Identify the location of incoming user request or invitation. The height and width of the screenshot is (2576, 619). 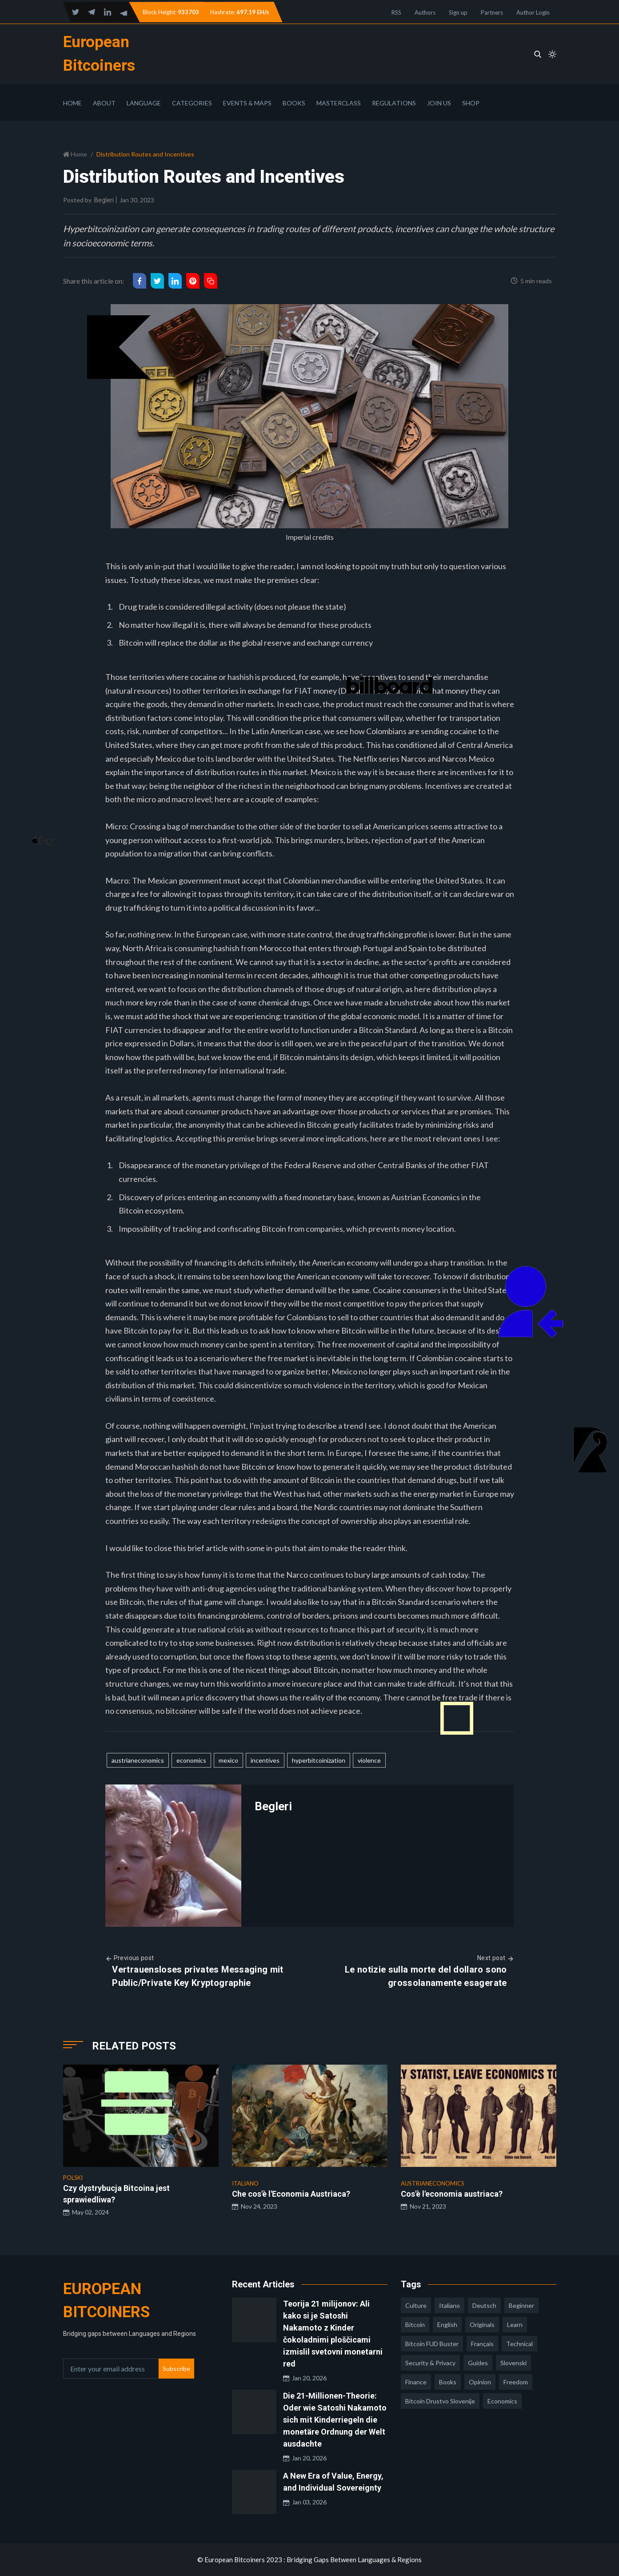
(526, 1303).